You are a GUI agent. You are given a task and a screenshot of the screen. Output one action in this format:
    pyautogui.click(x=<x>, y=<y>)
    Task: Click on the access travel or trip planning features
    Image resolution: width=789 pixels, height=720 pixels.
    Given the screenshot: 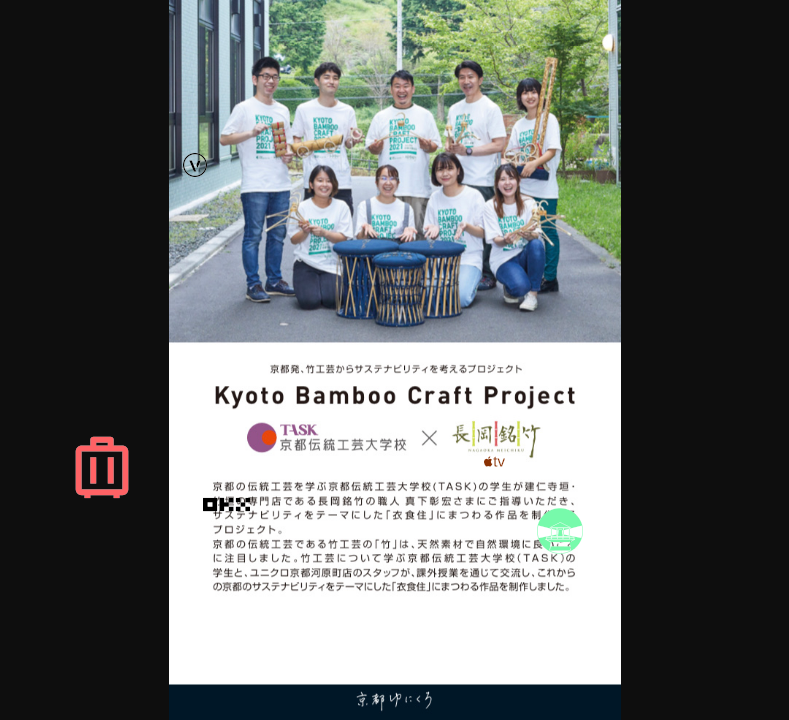 What is the action you would take?
    pyautogui.click(x=102, y=466)
    